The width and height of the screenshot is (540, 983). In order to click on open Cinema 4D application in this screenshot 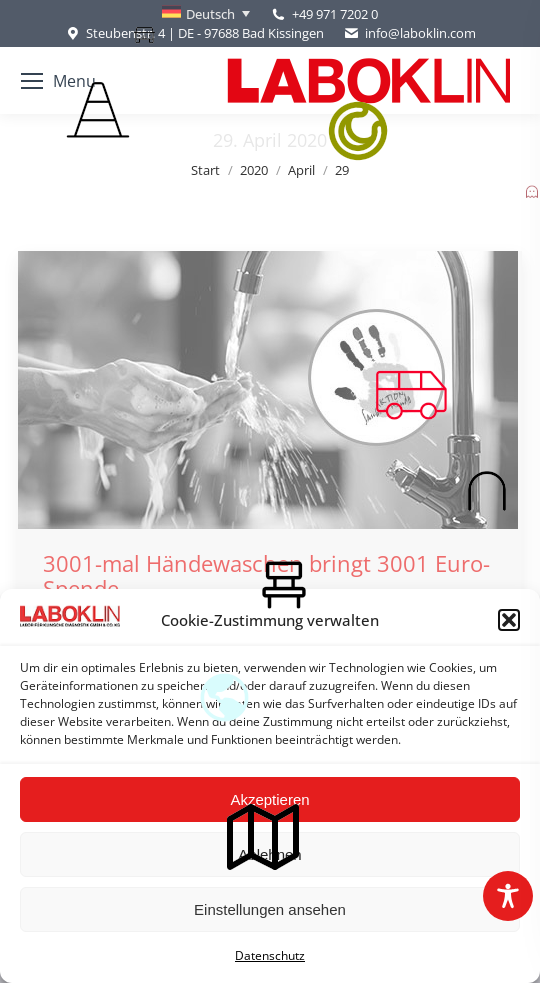, I will do `click(358, 131)`.